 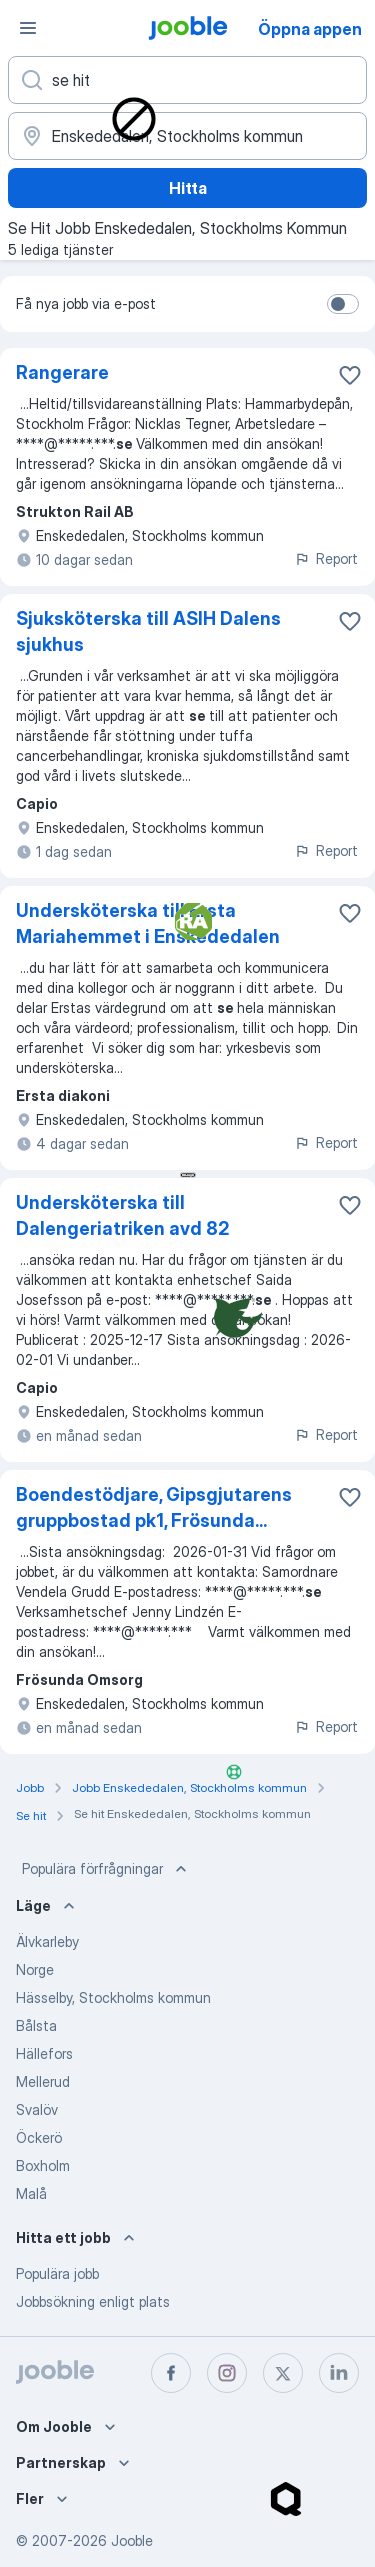 I want to click on indicates a prohibited or restricted action, so click(x=134, y=119).